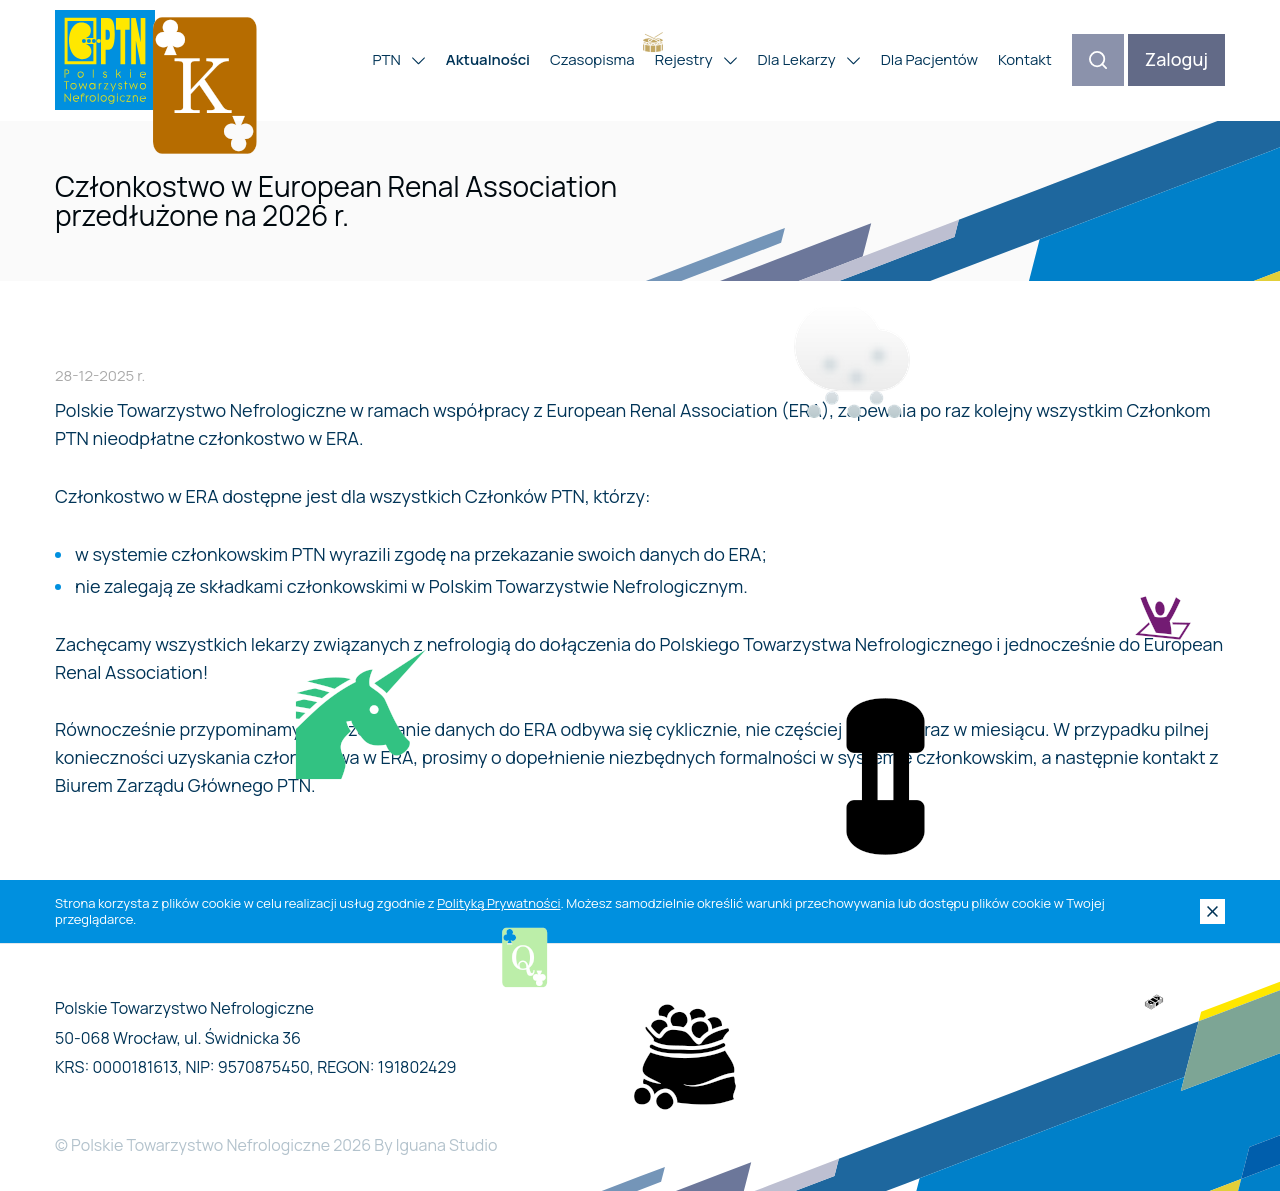 Image resolution: width=1280 pixels, height=1191 pixels. What do you see at coordinates (361, 714) in the screenshot?
I see `access fantasy or mythical creature content` at bounding box center [361, 714].